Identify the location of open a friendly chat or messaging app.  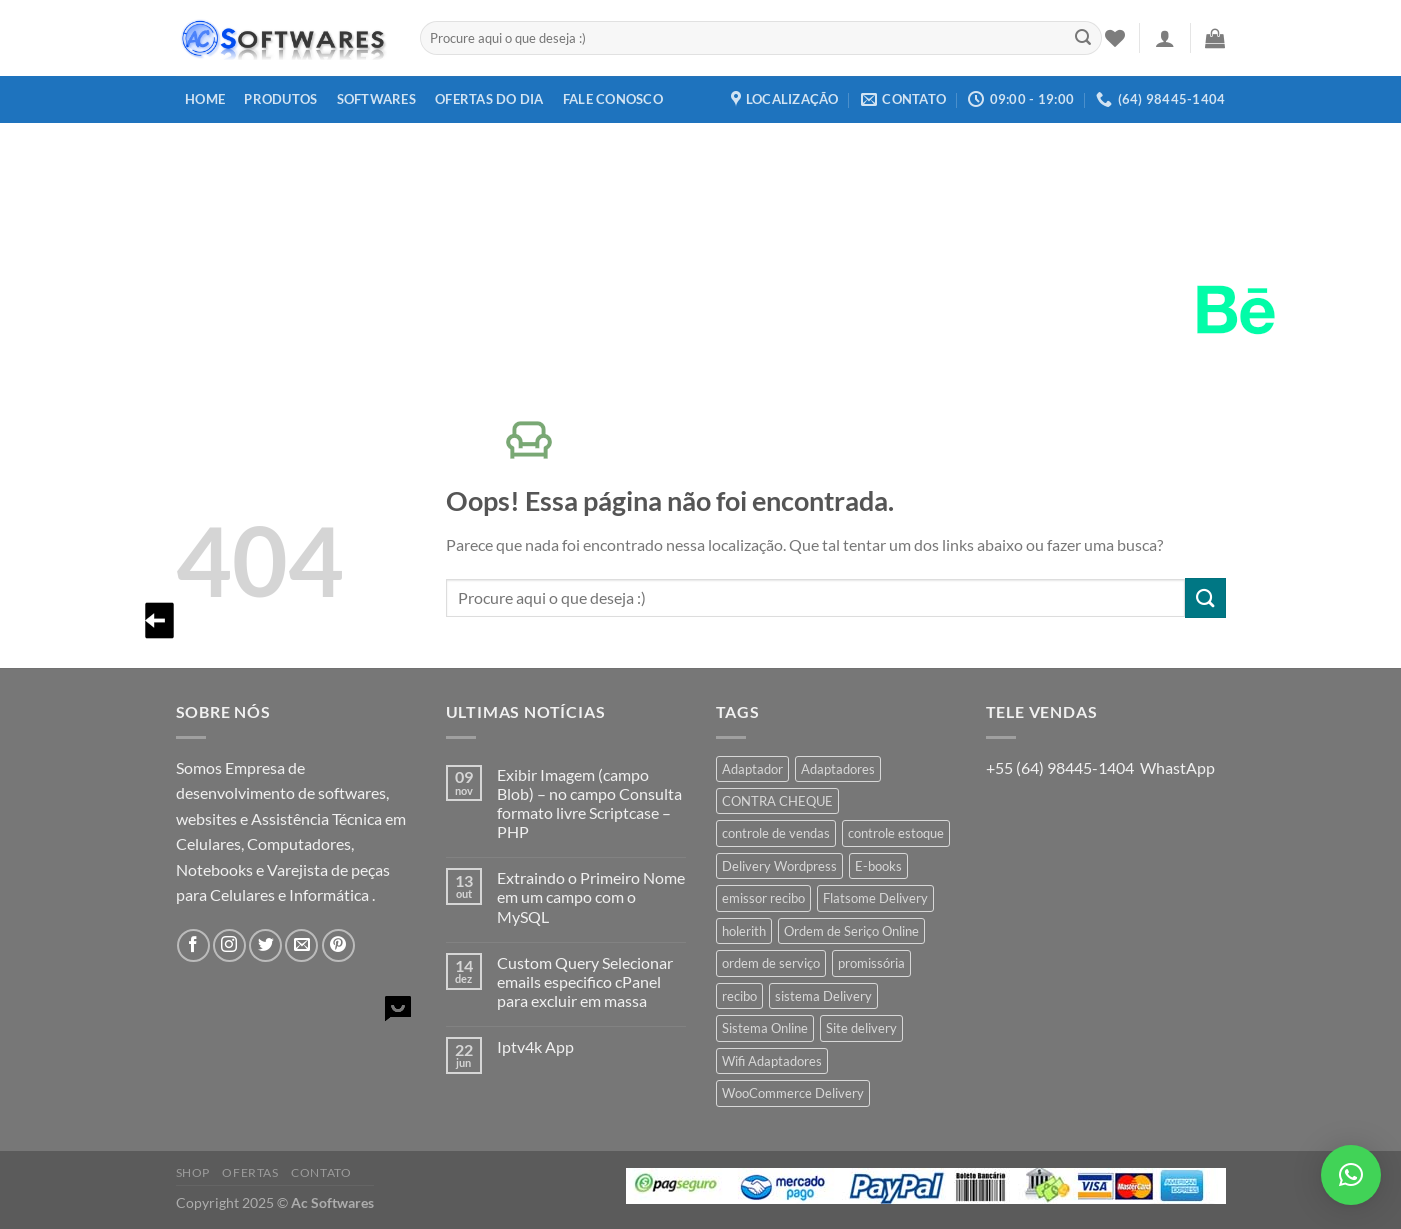
(398, 1008).